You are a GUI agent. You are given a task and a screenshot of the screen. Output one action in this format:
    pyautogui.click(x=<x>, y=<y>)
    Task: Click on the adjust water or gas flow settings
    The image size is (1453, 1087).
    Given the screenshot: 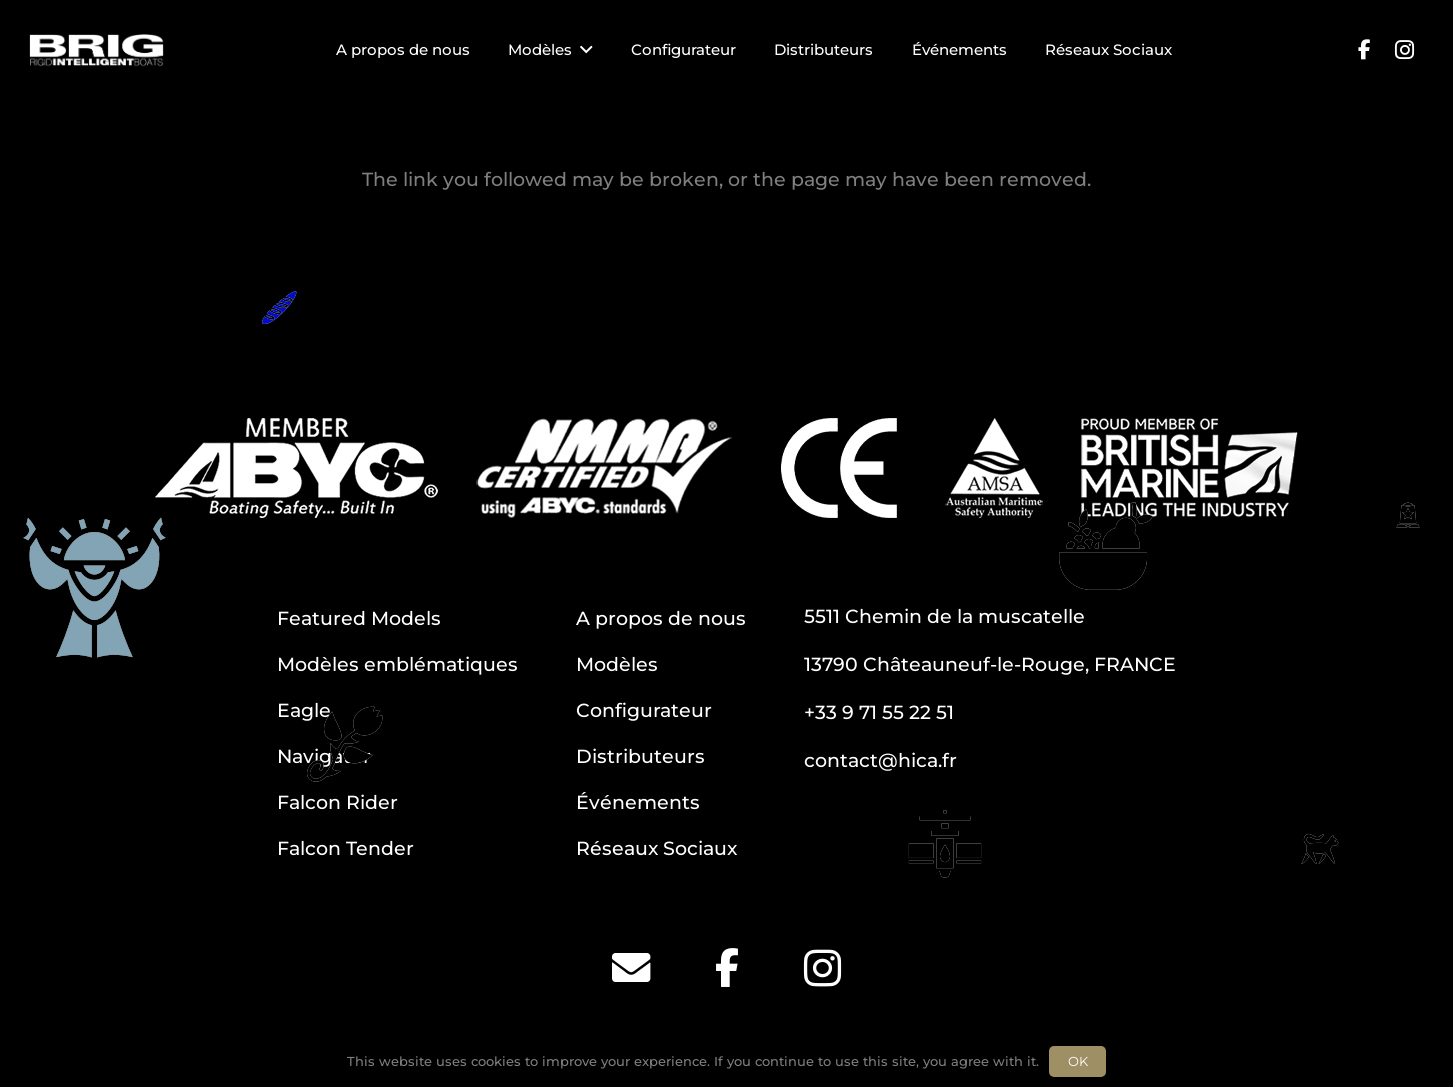 What is the action you would take?
    pyautogui.click(x=945, y=844)
    